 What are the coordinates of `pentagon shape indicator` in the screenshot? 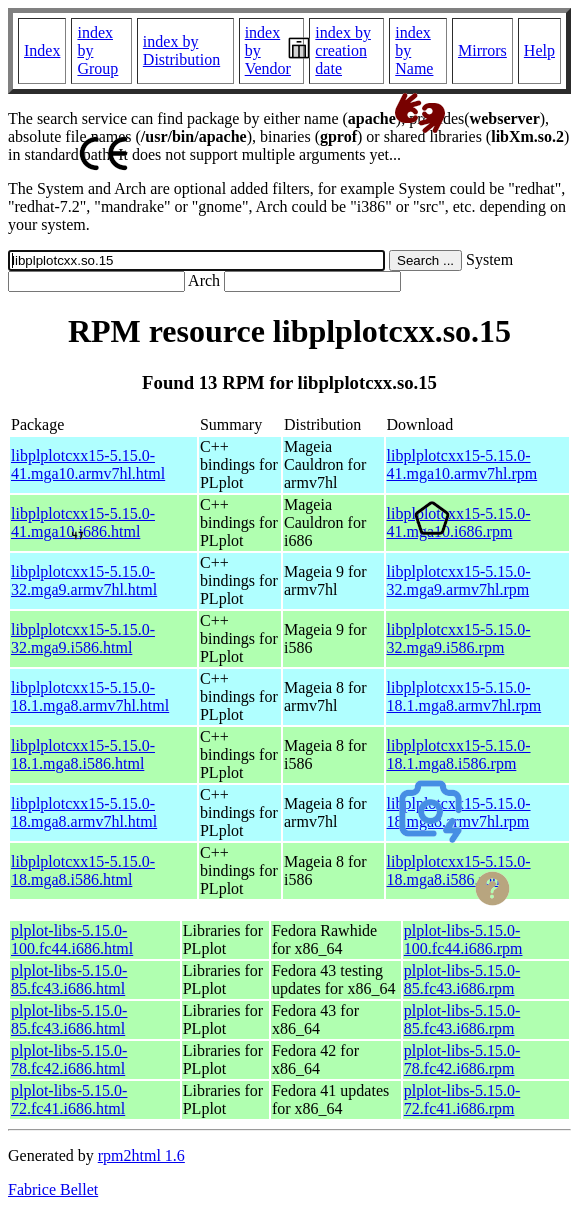 It's located at (432, 519).